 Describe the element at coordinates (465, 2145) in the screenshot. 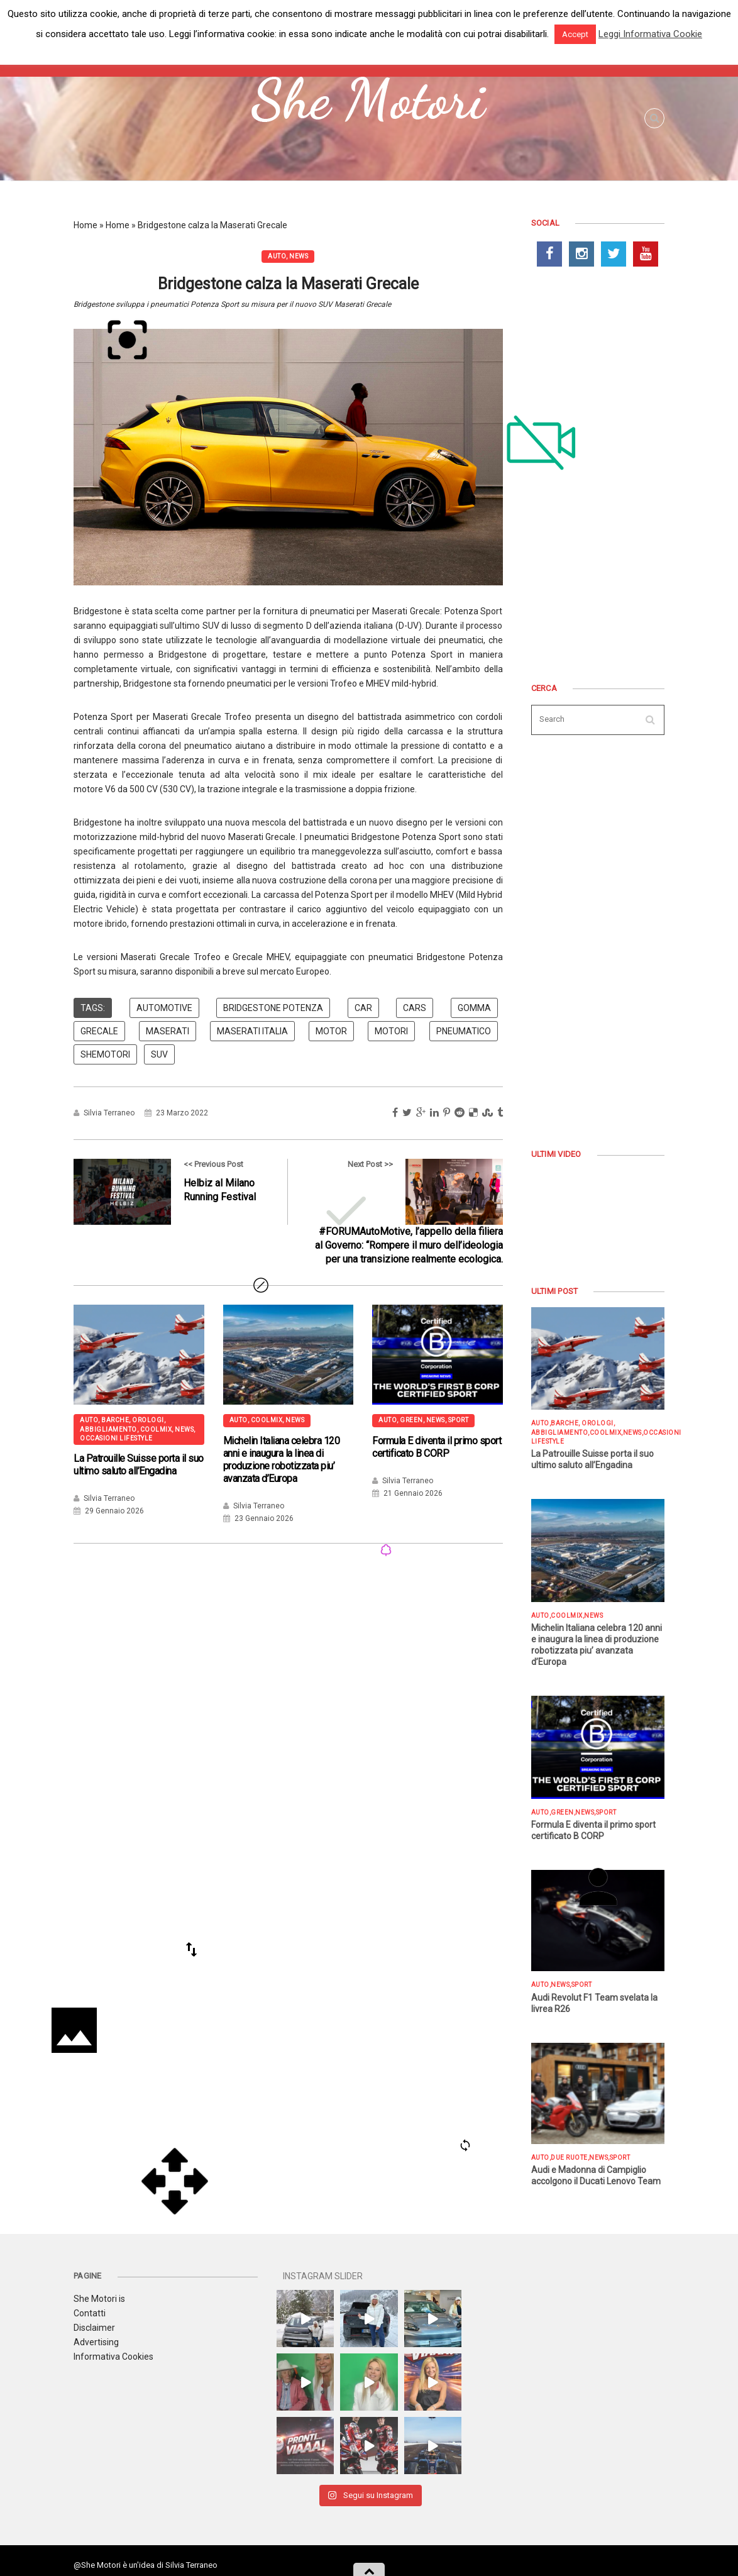

I see `sync data across devices` at that location.